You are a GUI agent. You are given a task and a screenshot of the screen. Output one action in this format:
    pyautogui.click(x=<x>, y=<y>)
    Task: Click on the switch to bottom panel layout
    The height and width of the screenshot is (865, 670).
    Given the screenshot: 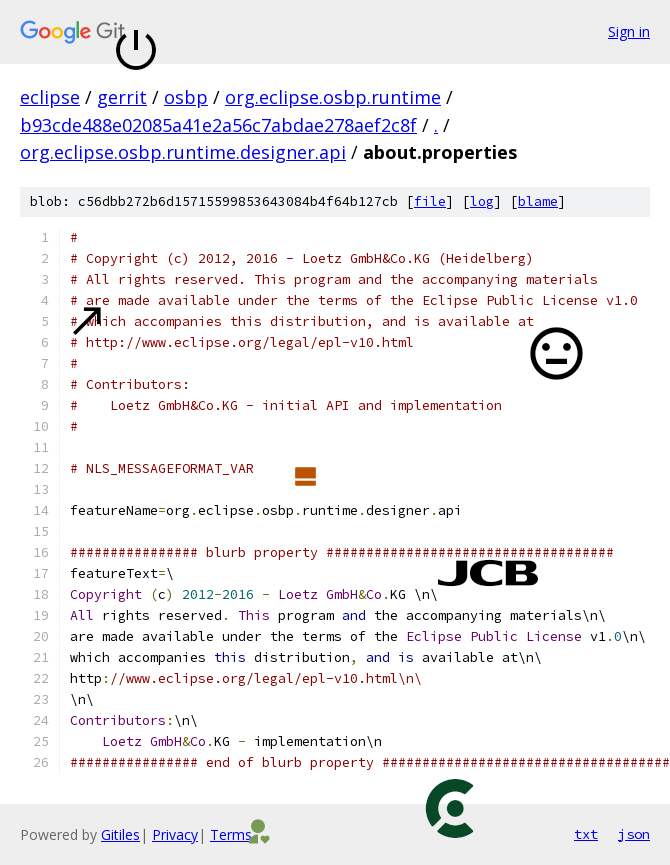 What is the action you would take?
    pyautogui.click(x=305, y=476)
    